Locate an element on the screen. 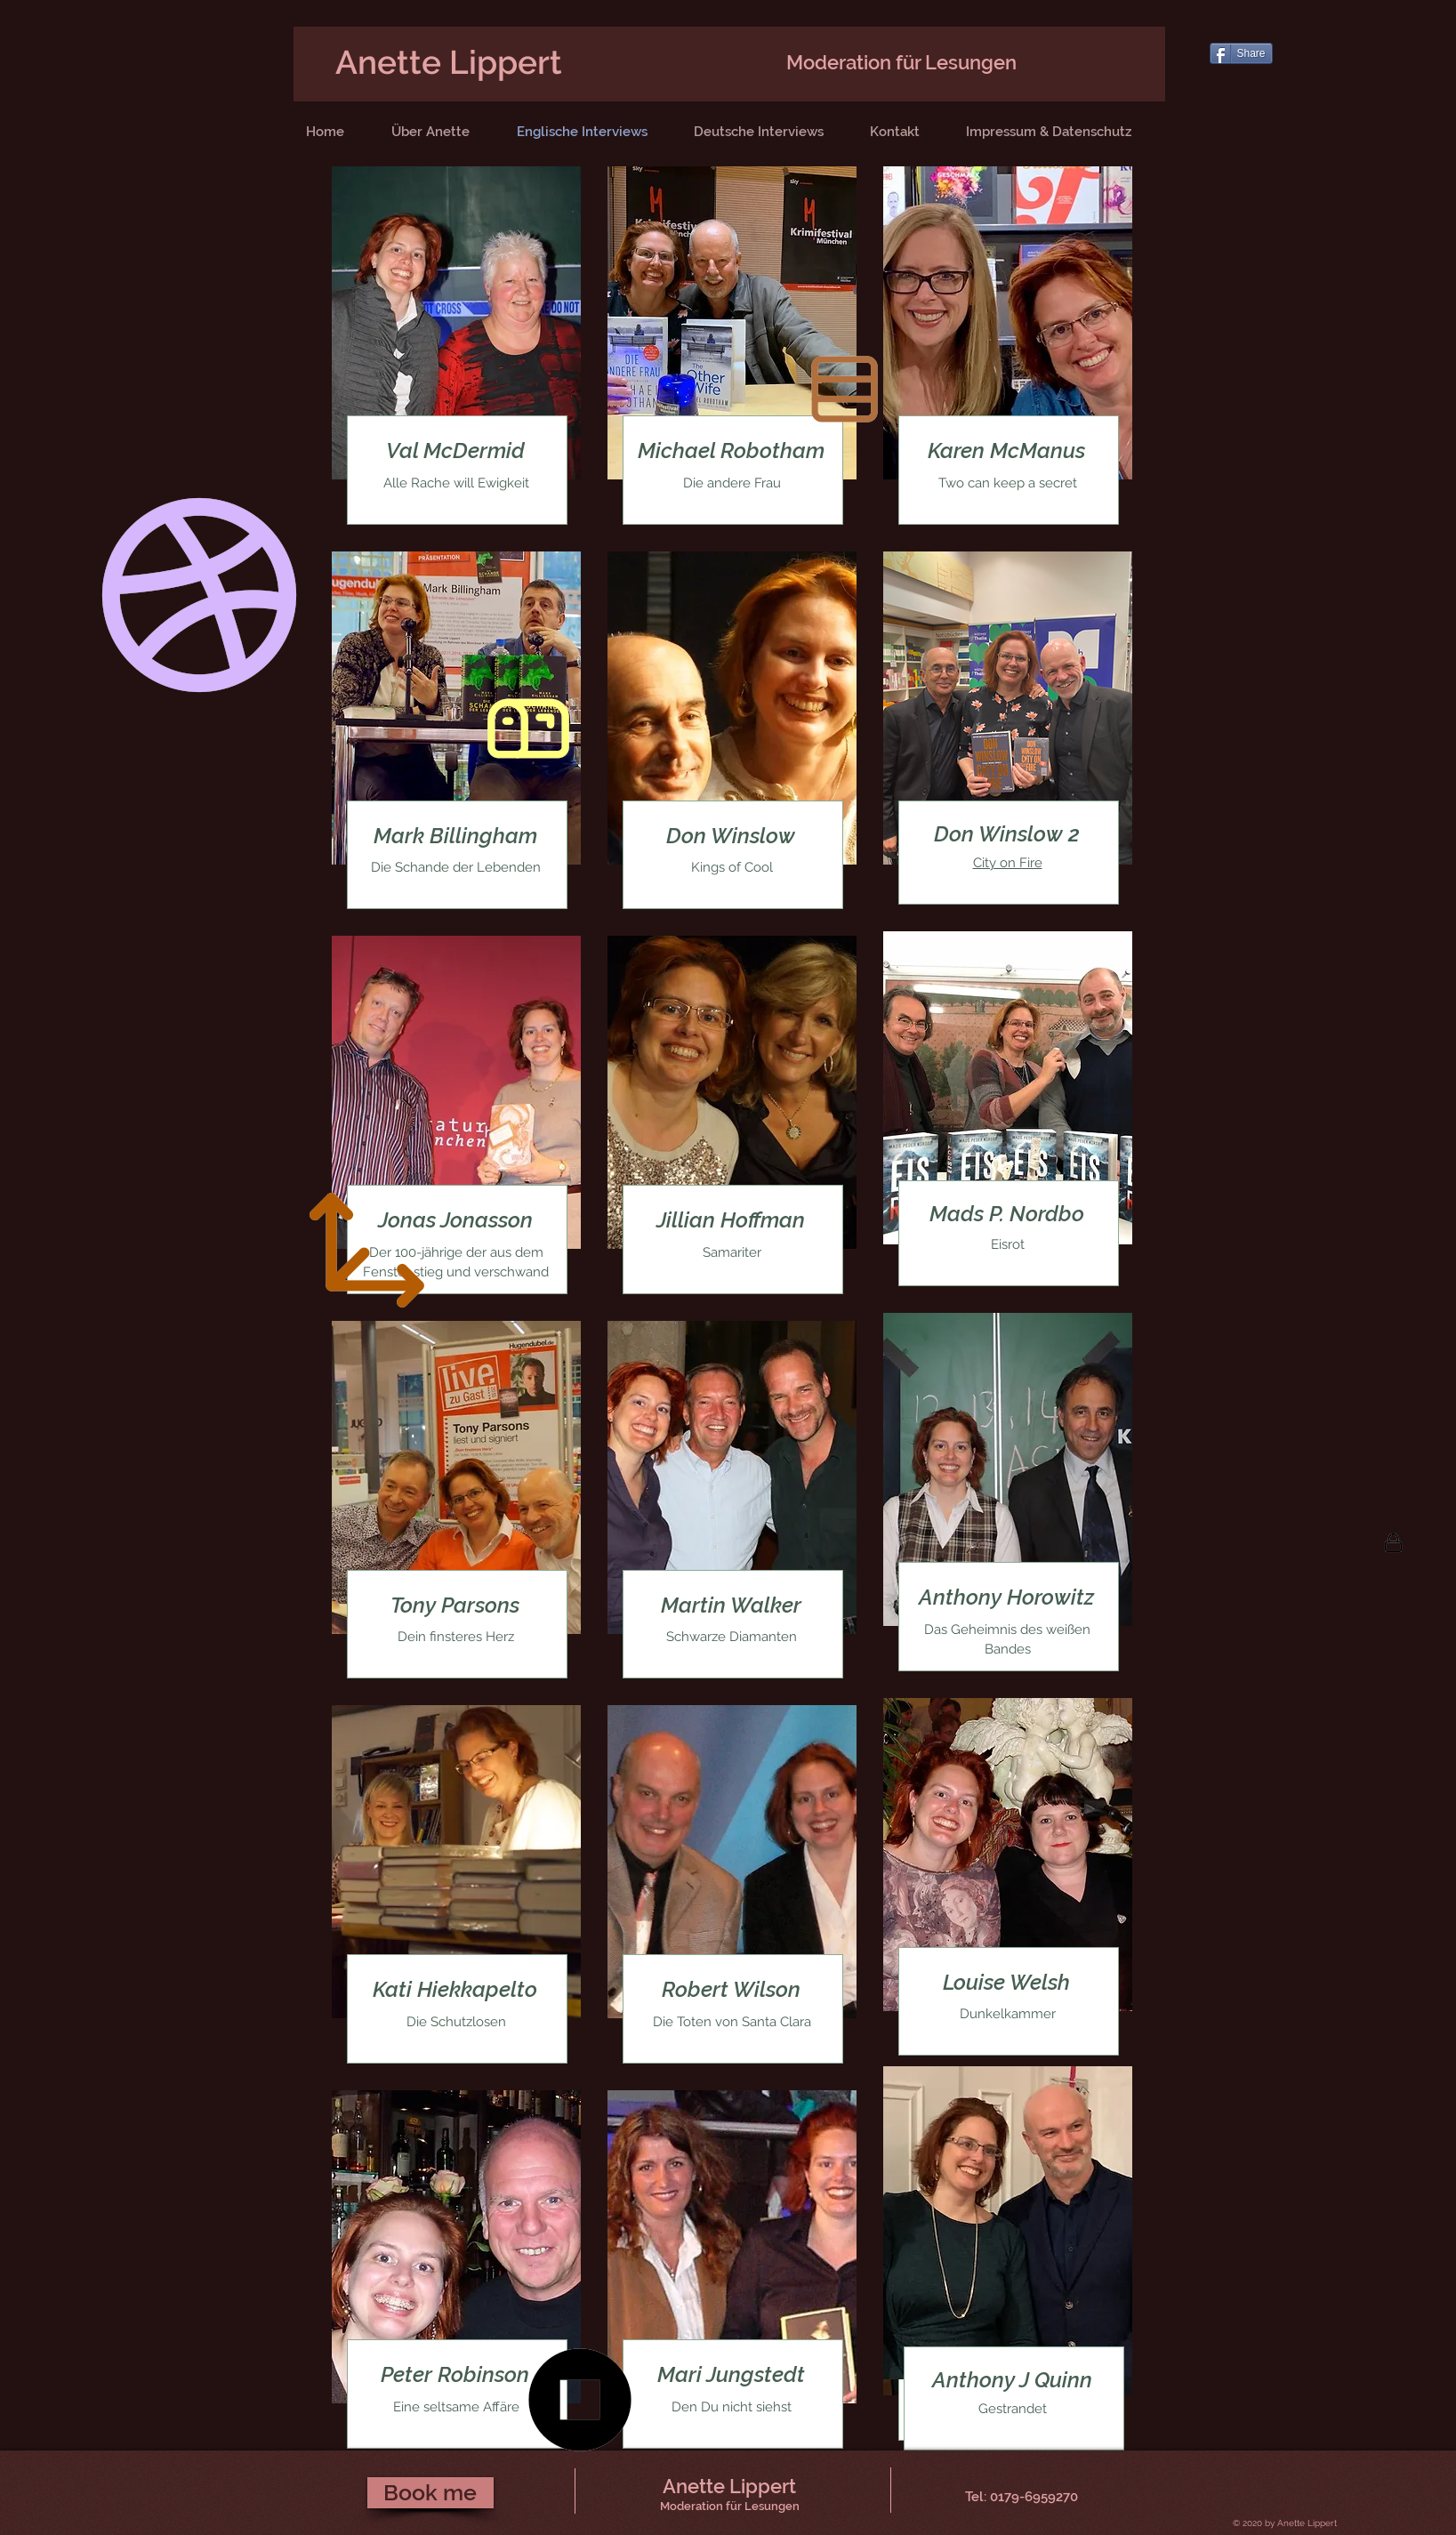 The width and height of the screenshot is (1456, 2535). access your mailbox or inbox is located at coordinates (528, 728).